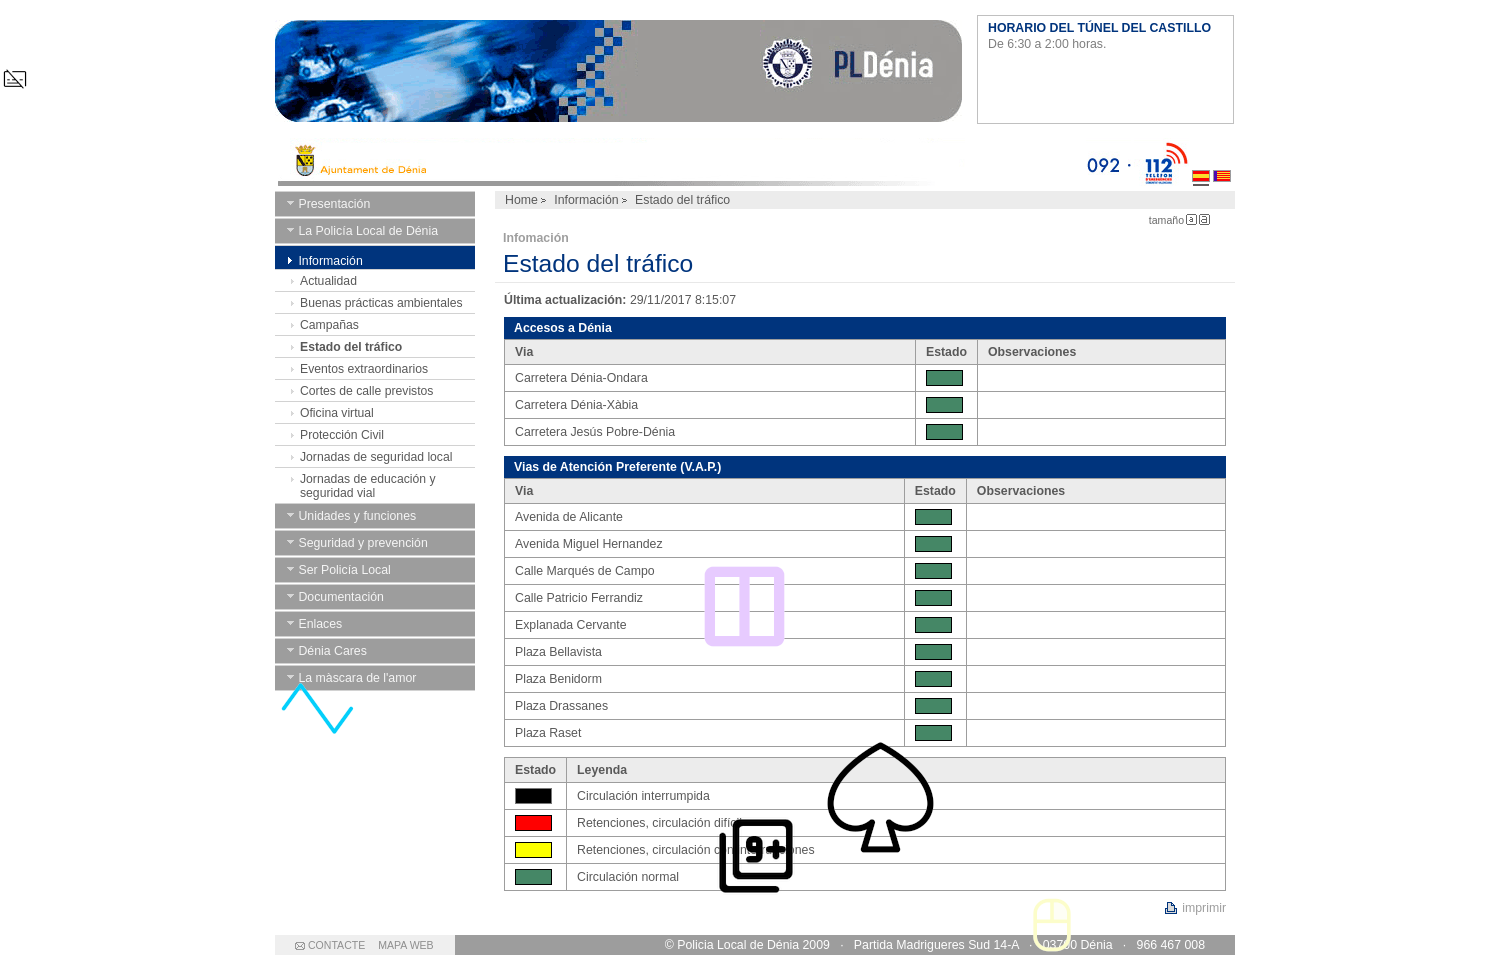 This screenshot has height=961, width=1510. Describe the element at coordinates (1052, 925) in the screenshot. I see `perform a right-click action` at that location.